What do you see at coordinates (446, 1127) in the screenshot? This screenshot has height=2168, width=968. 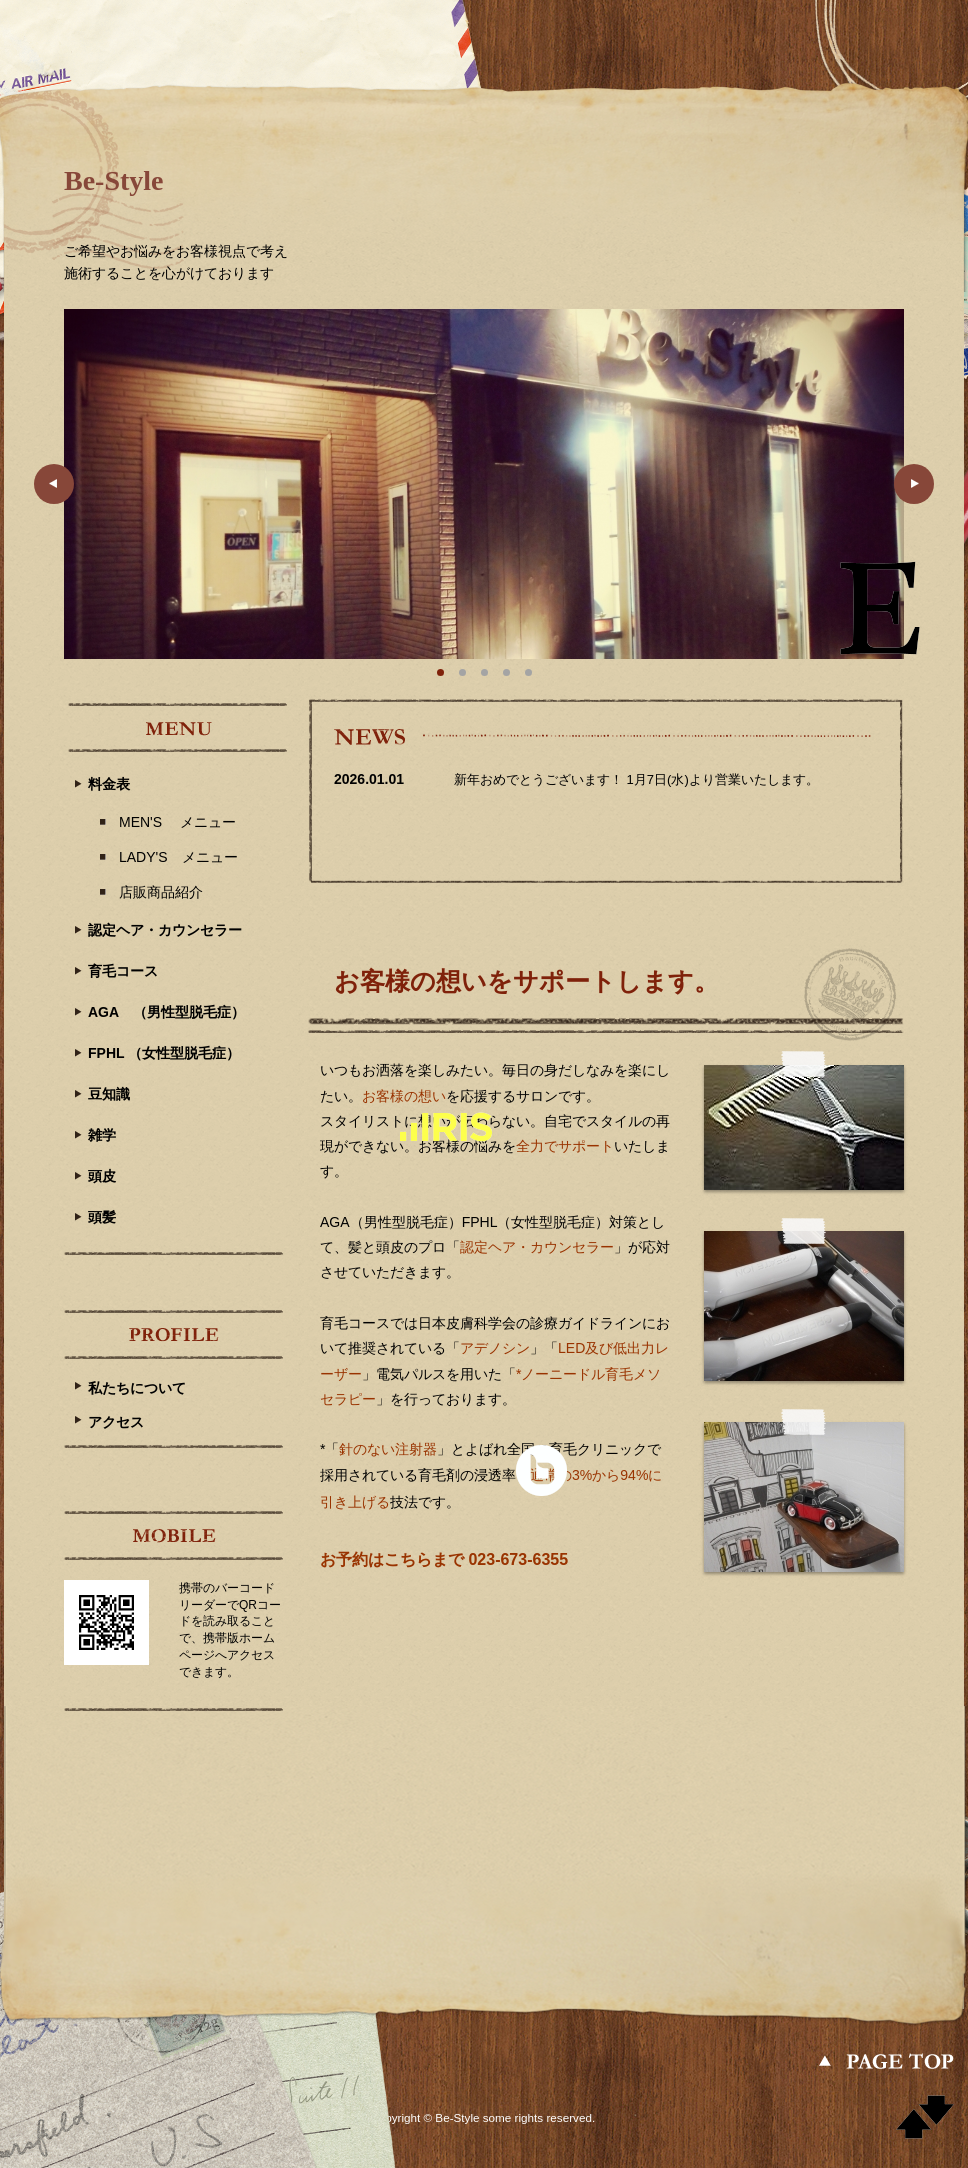 I see `iris brand logo` at bounding box center [446, 1127].